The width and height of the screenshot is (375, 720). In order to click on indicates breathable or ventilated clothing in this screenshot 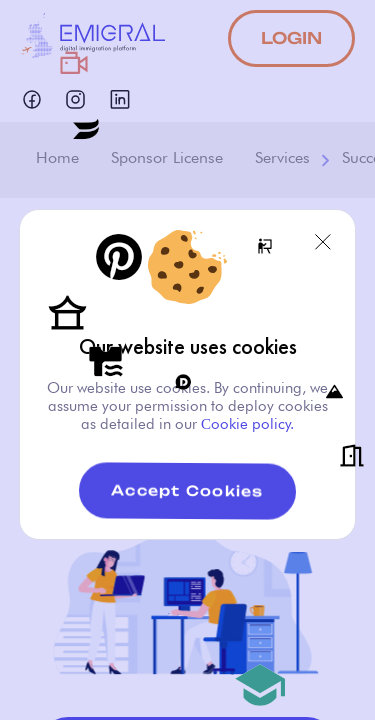, I will do `click(105, 361)`.